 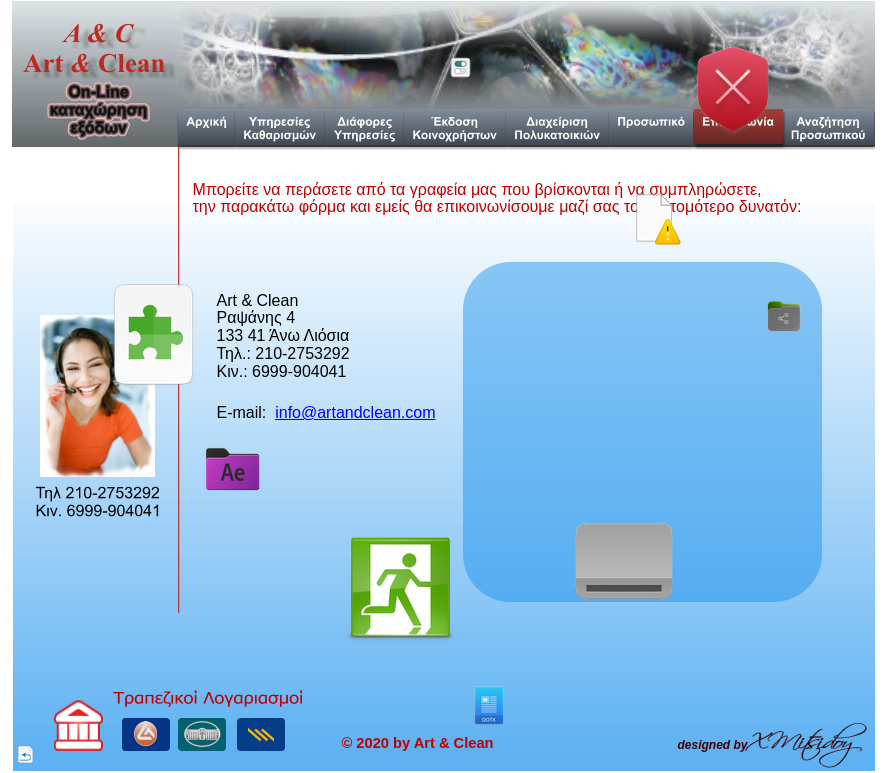 What do you see at coordinates (784, 316) in the screenshot?
I see `open your public shared folder` at bounding box center [784, 316].